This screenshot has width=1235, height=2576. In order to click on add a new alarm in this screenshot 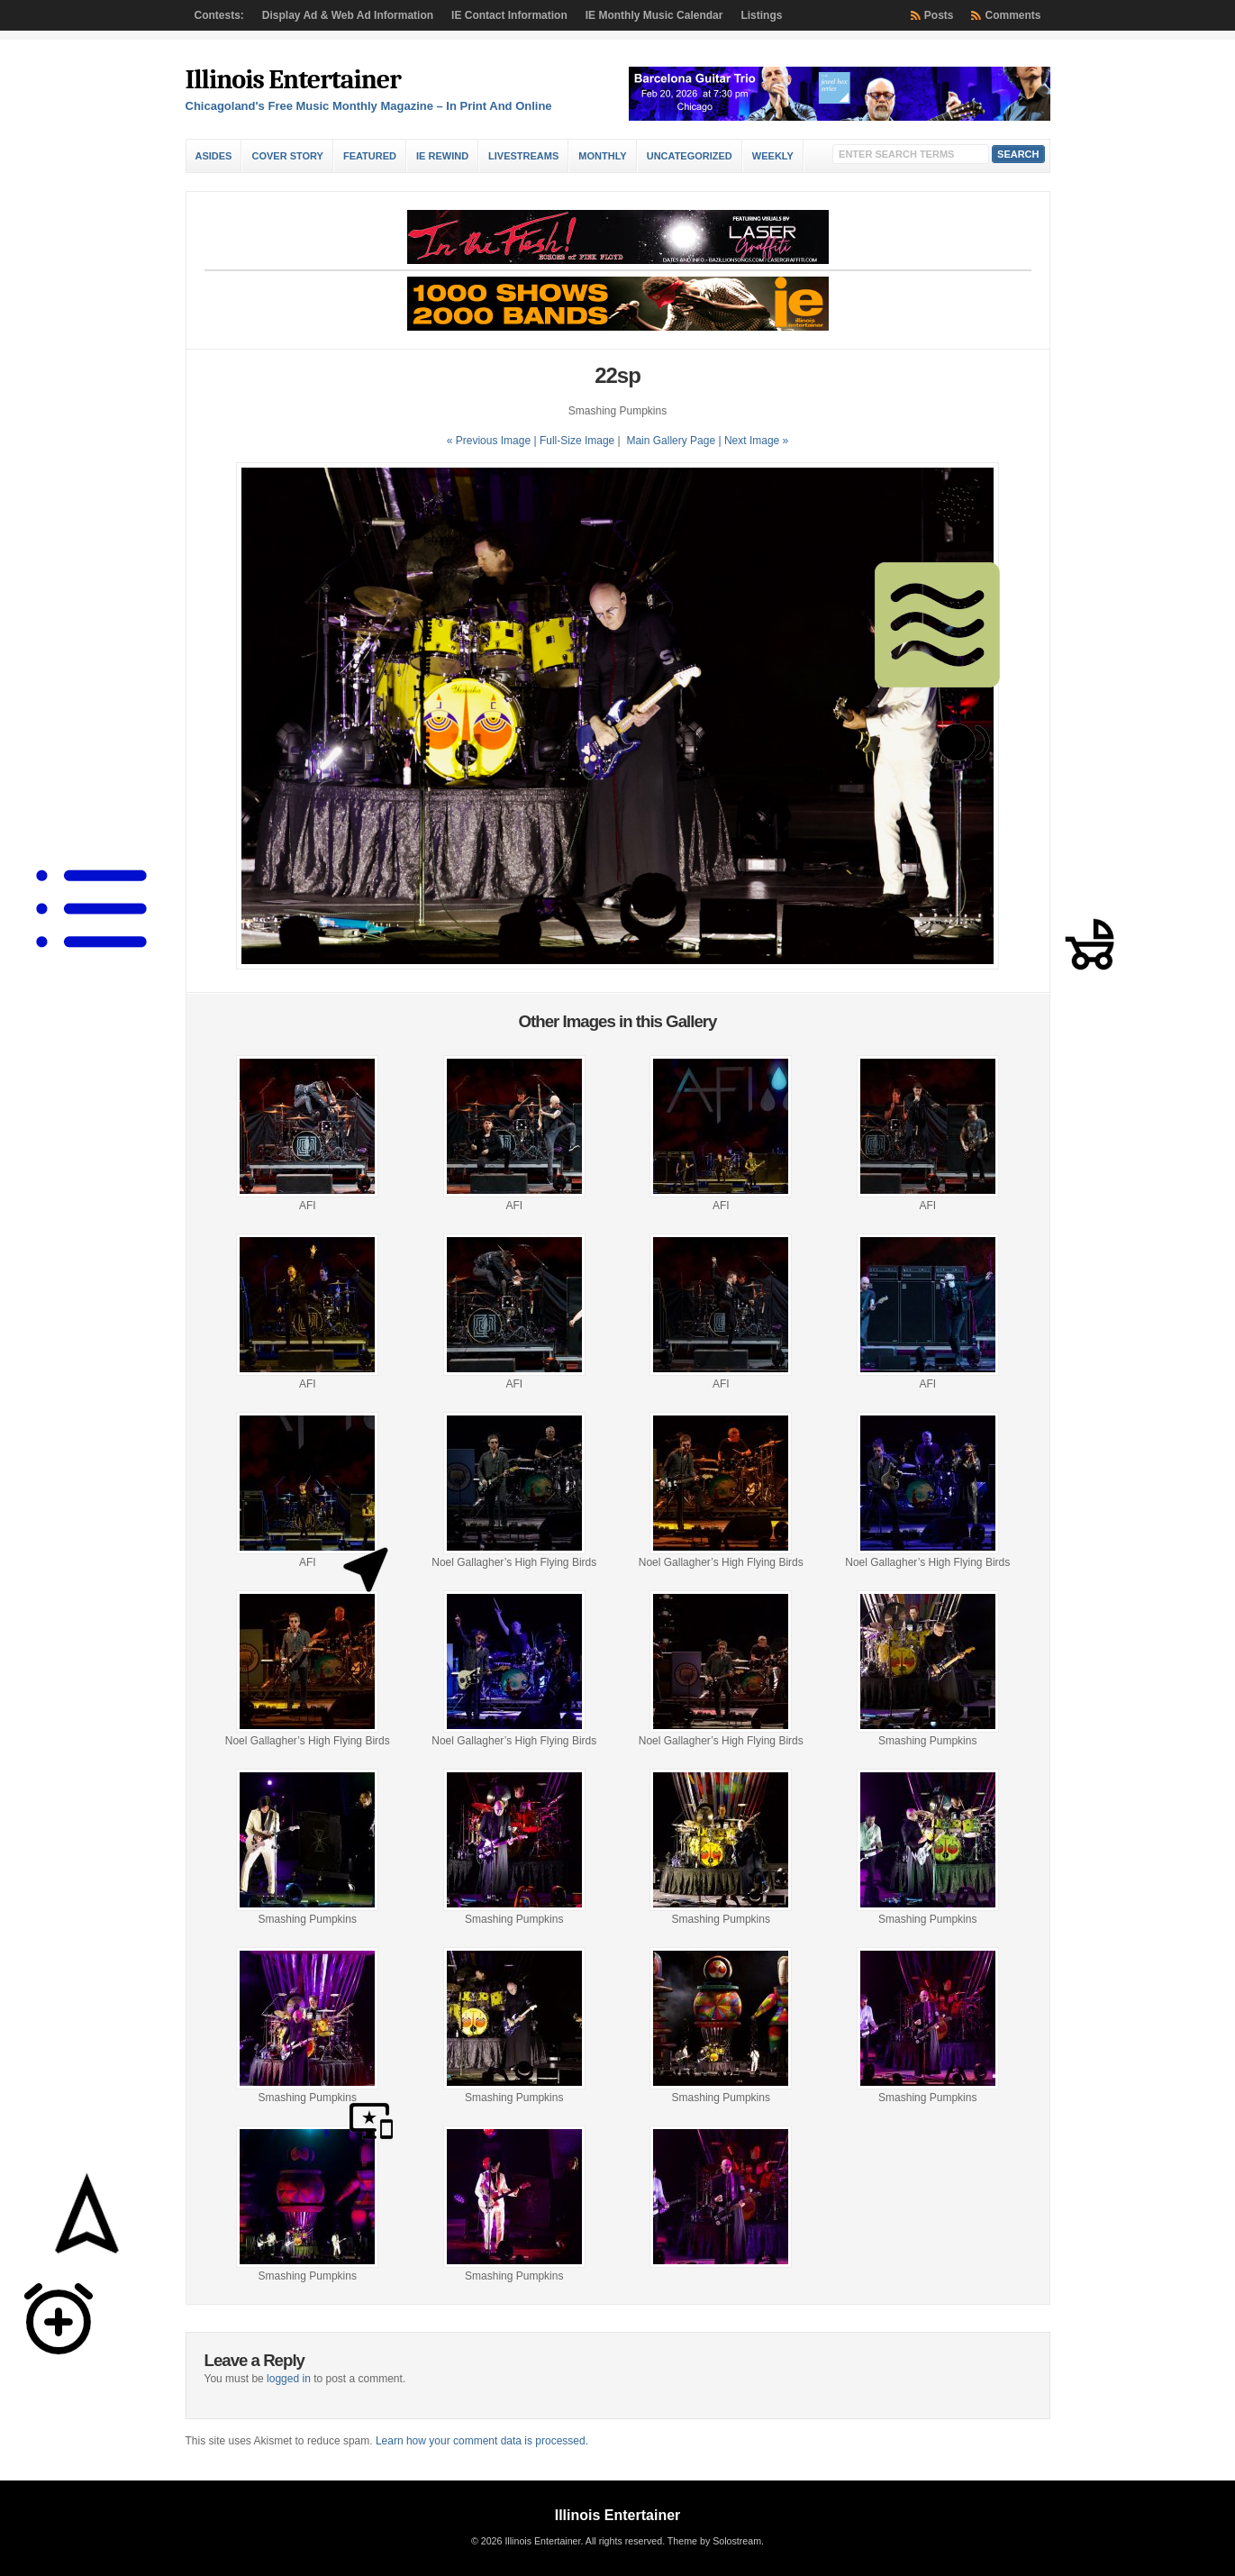, I will do `click(59, 2318)`.